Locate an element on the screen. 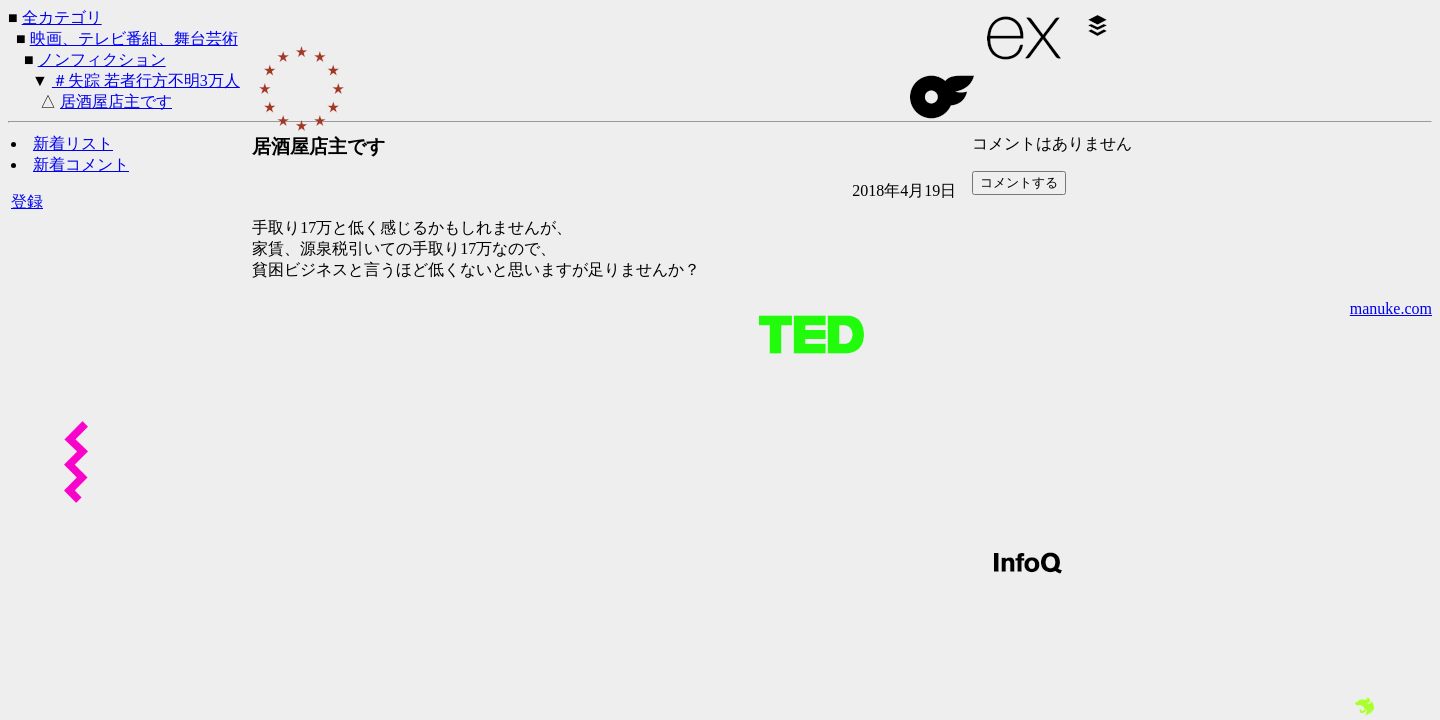 The height and width of the screenshot is (720, 1440). buffer social media management app logo is located at coordinates (1097, 25).